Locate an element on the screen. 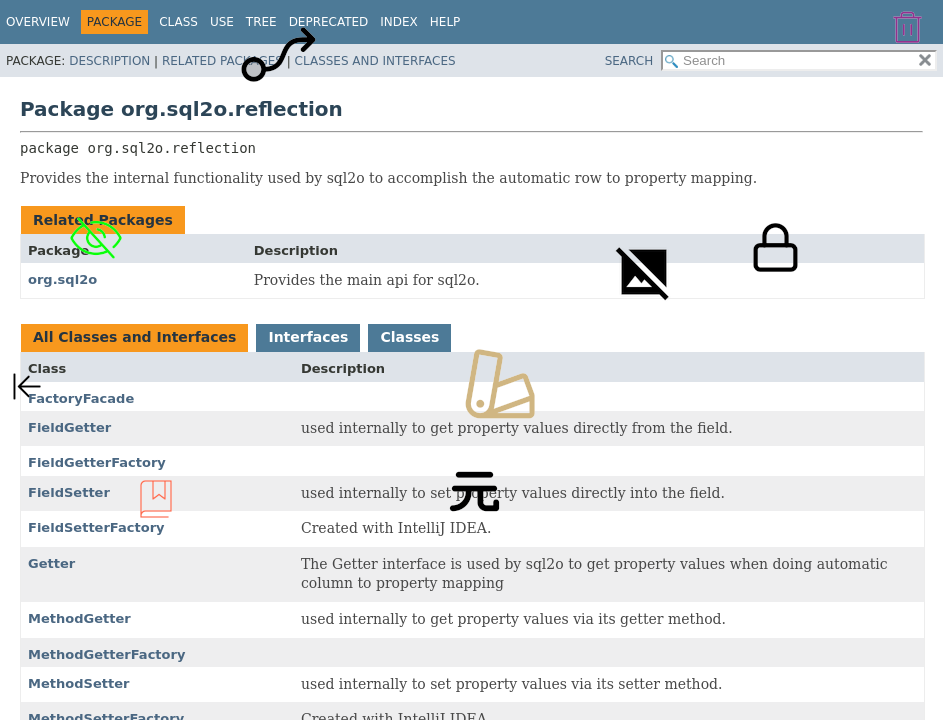  image failed to load or is unavailable is located at coordinates (644, 272).